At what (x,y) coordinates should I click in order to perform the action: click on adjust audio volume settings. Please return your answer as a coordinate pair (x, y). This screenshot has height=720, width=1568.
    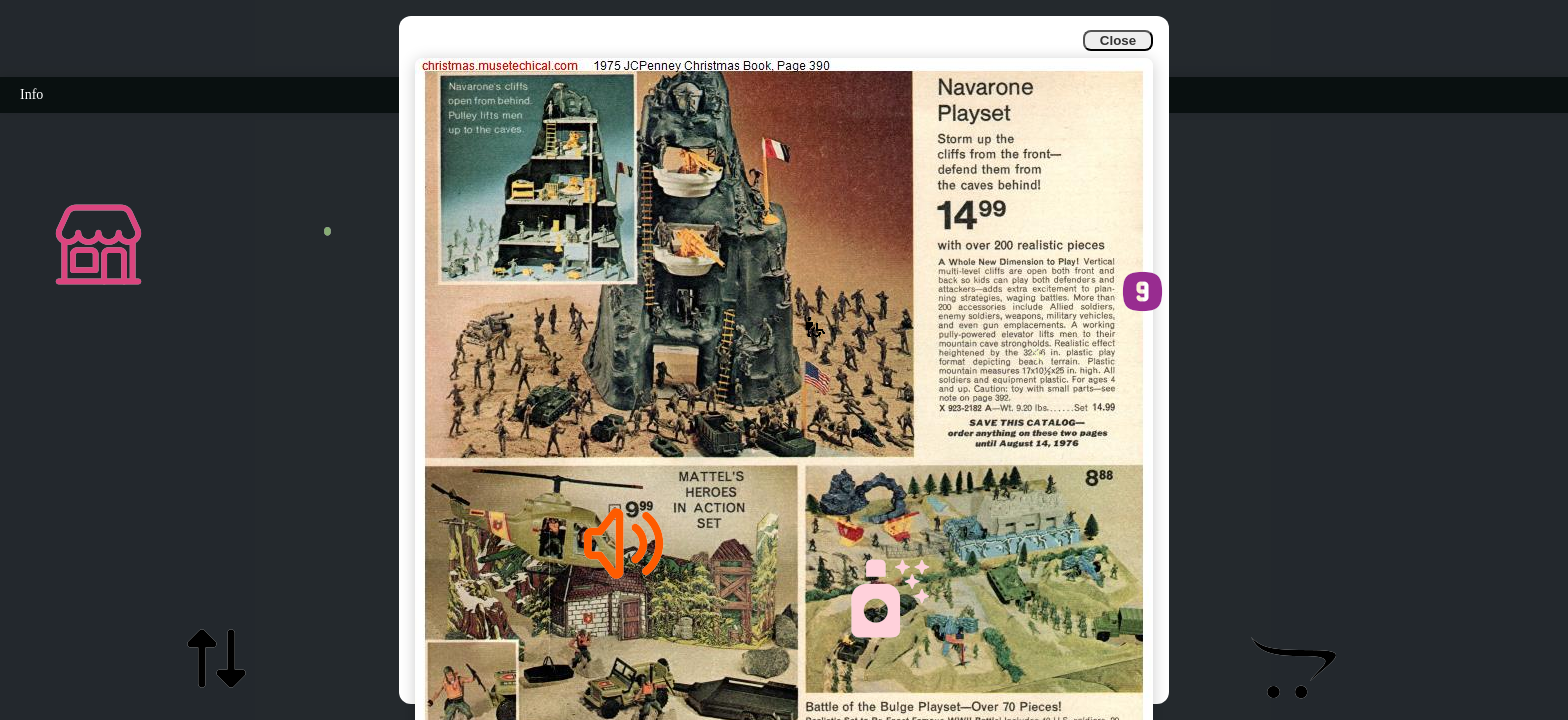
    Looking at the image, I should click on (623, 543).